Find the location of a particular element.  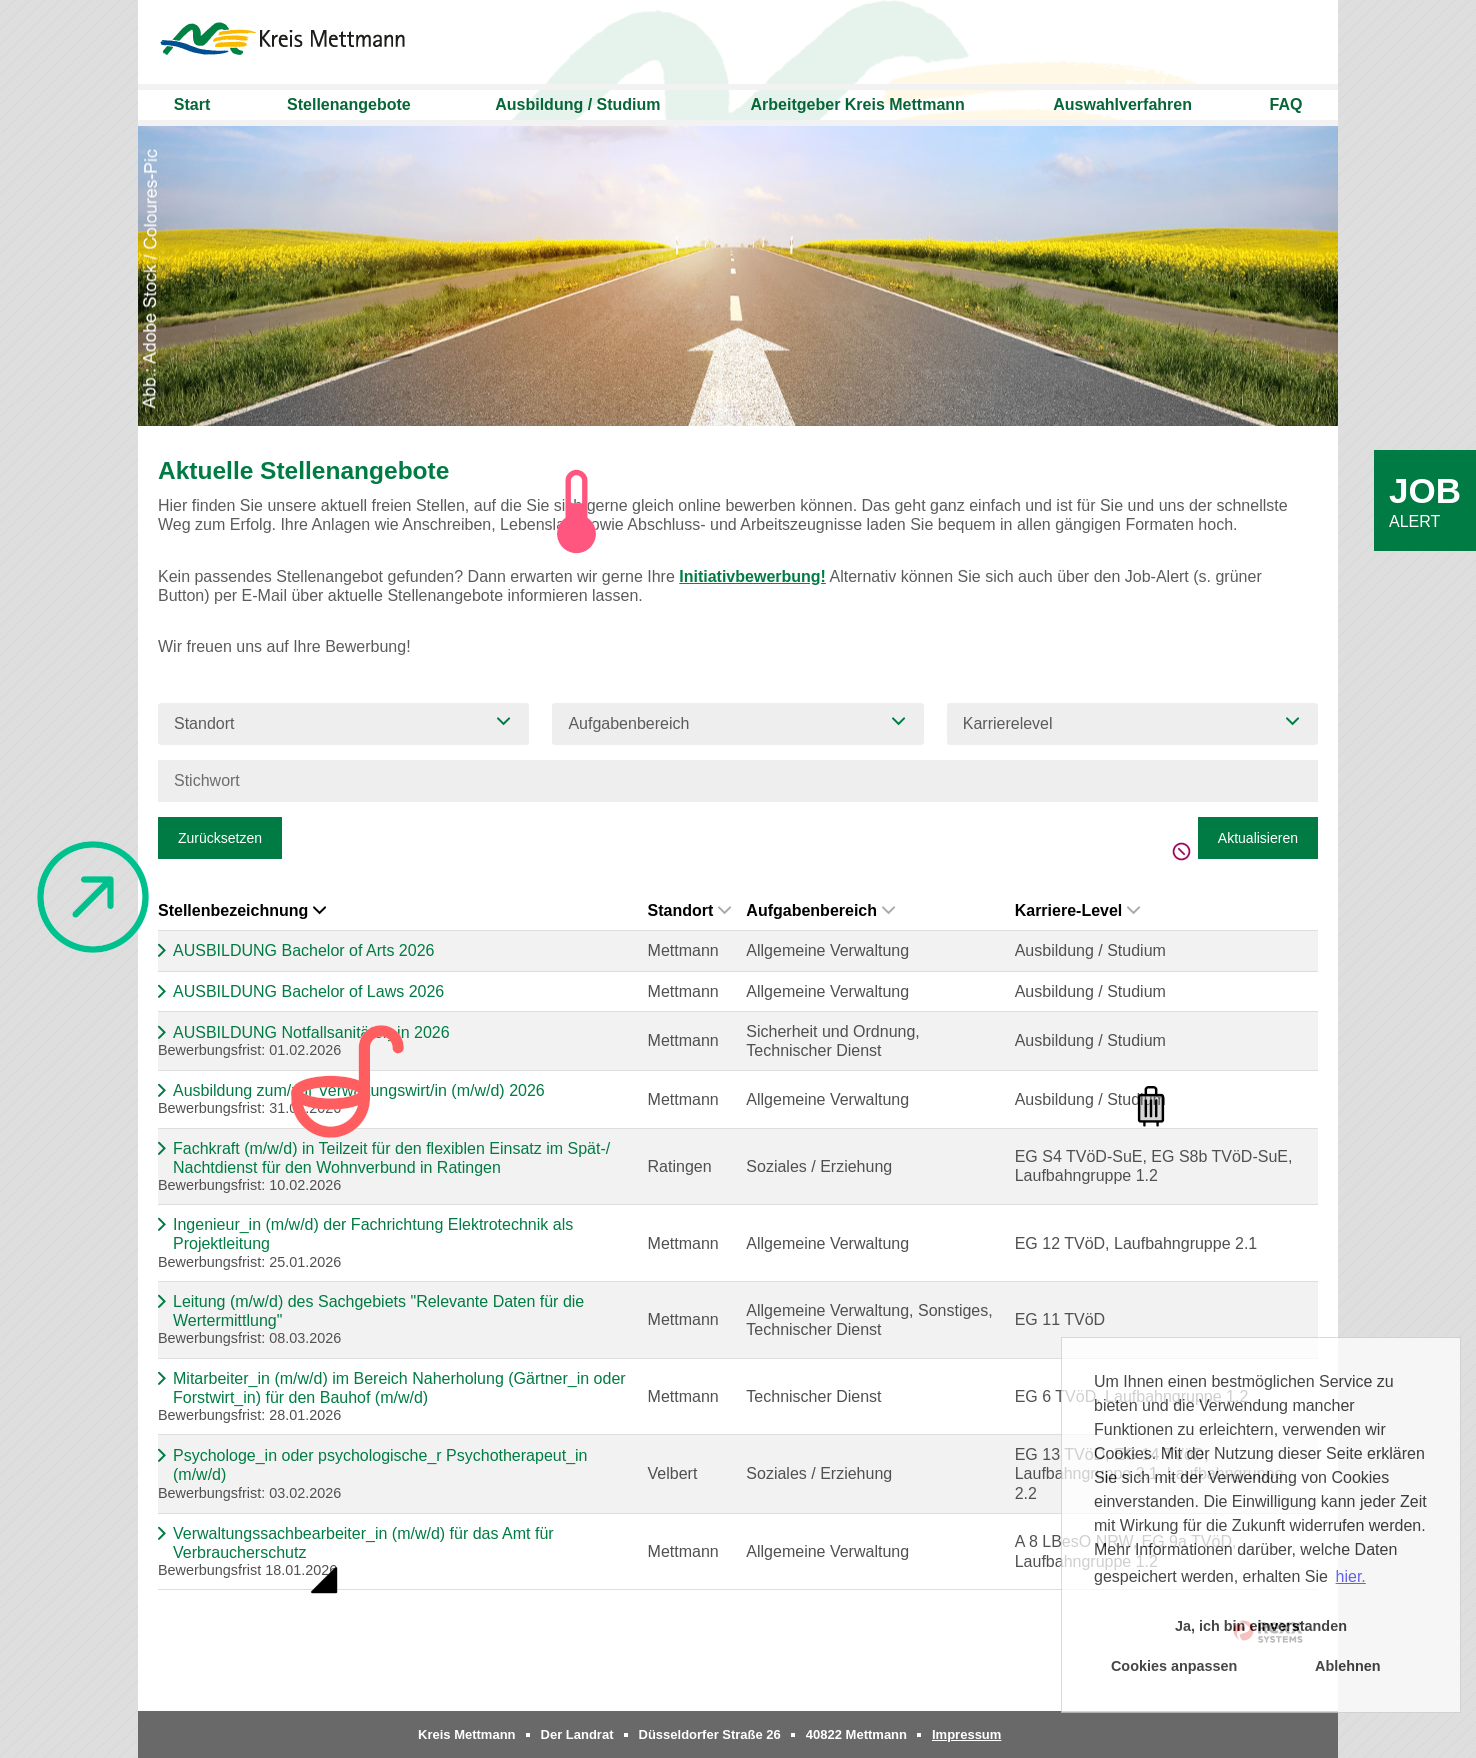

access cooking or recipe features is located at coordinates (347, 1081).